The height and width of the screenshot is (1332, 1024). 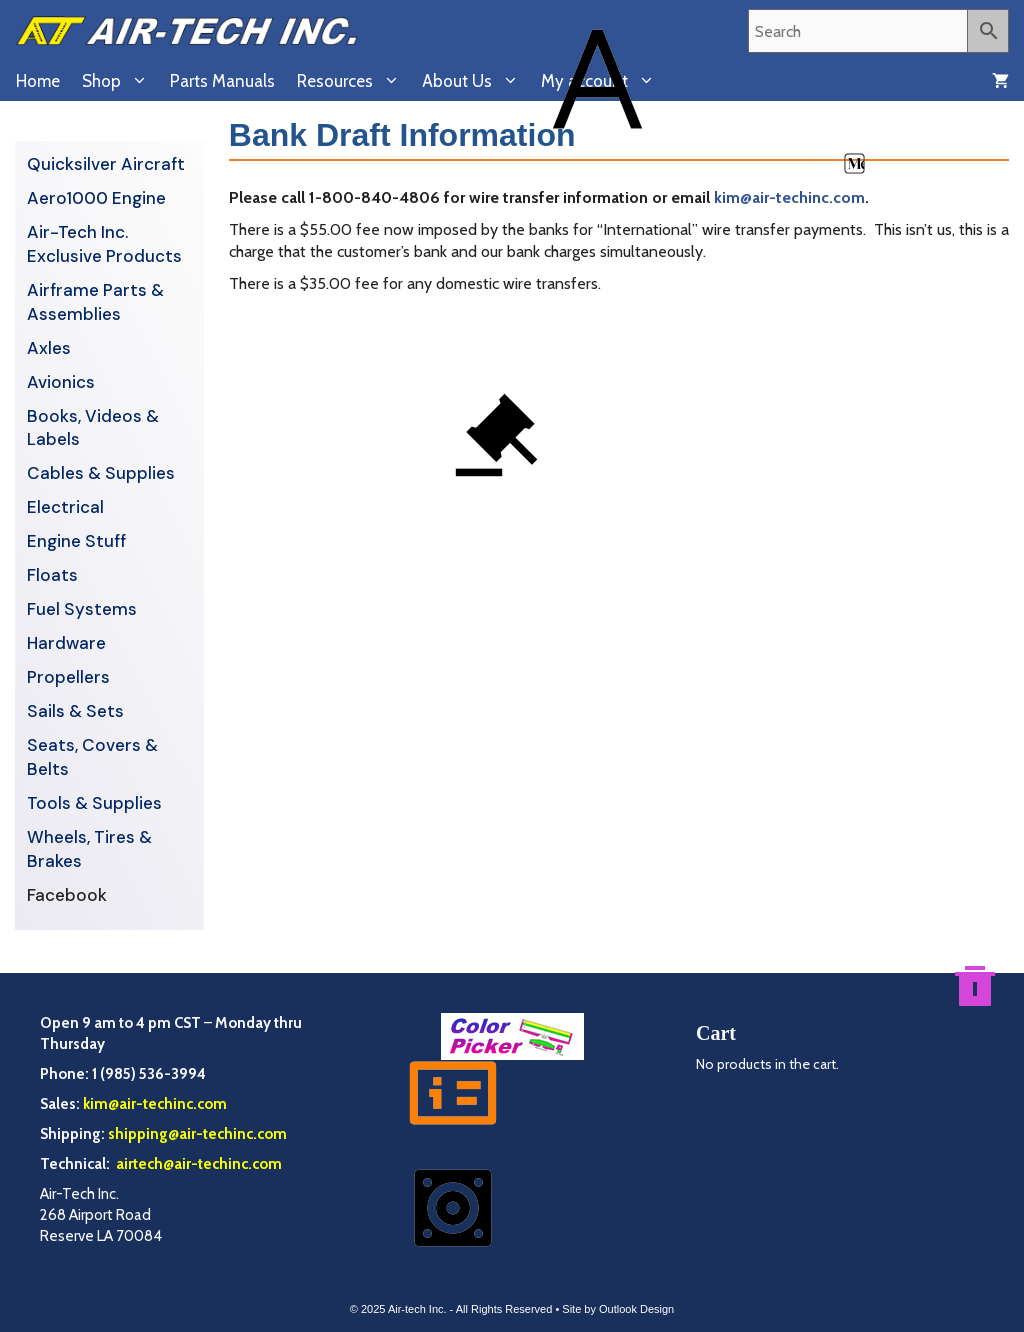 I want to click on view contact or business card details, so click(x=453, y=1093).